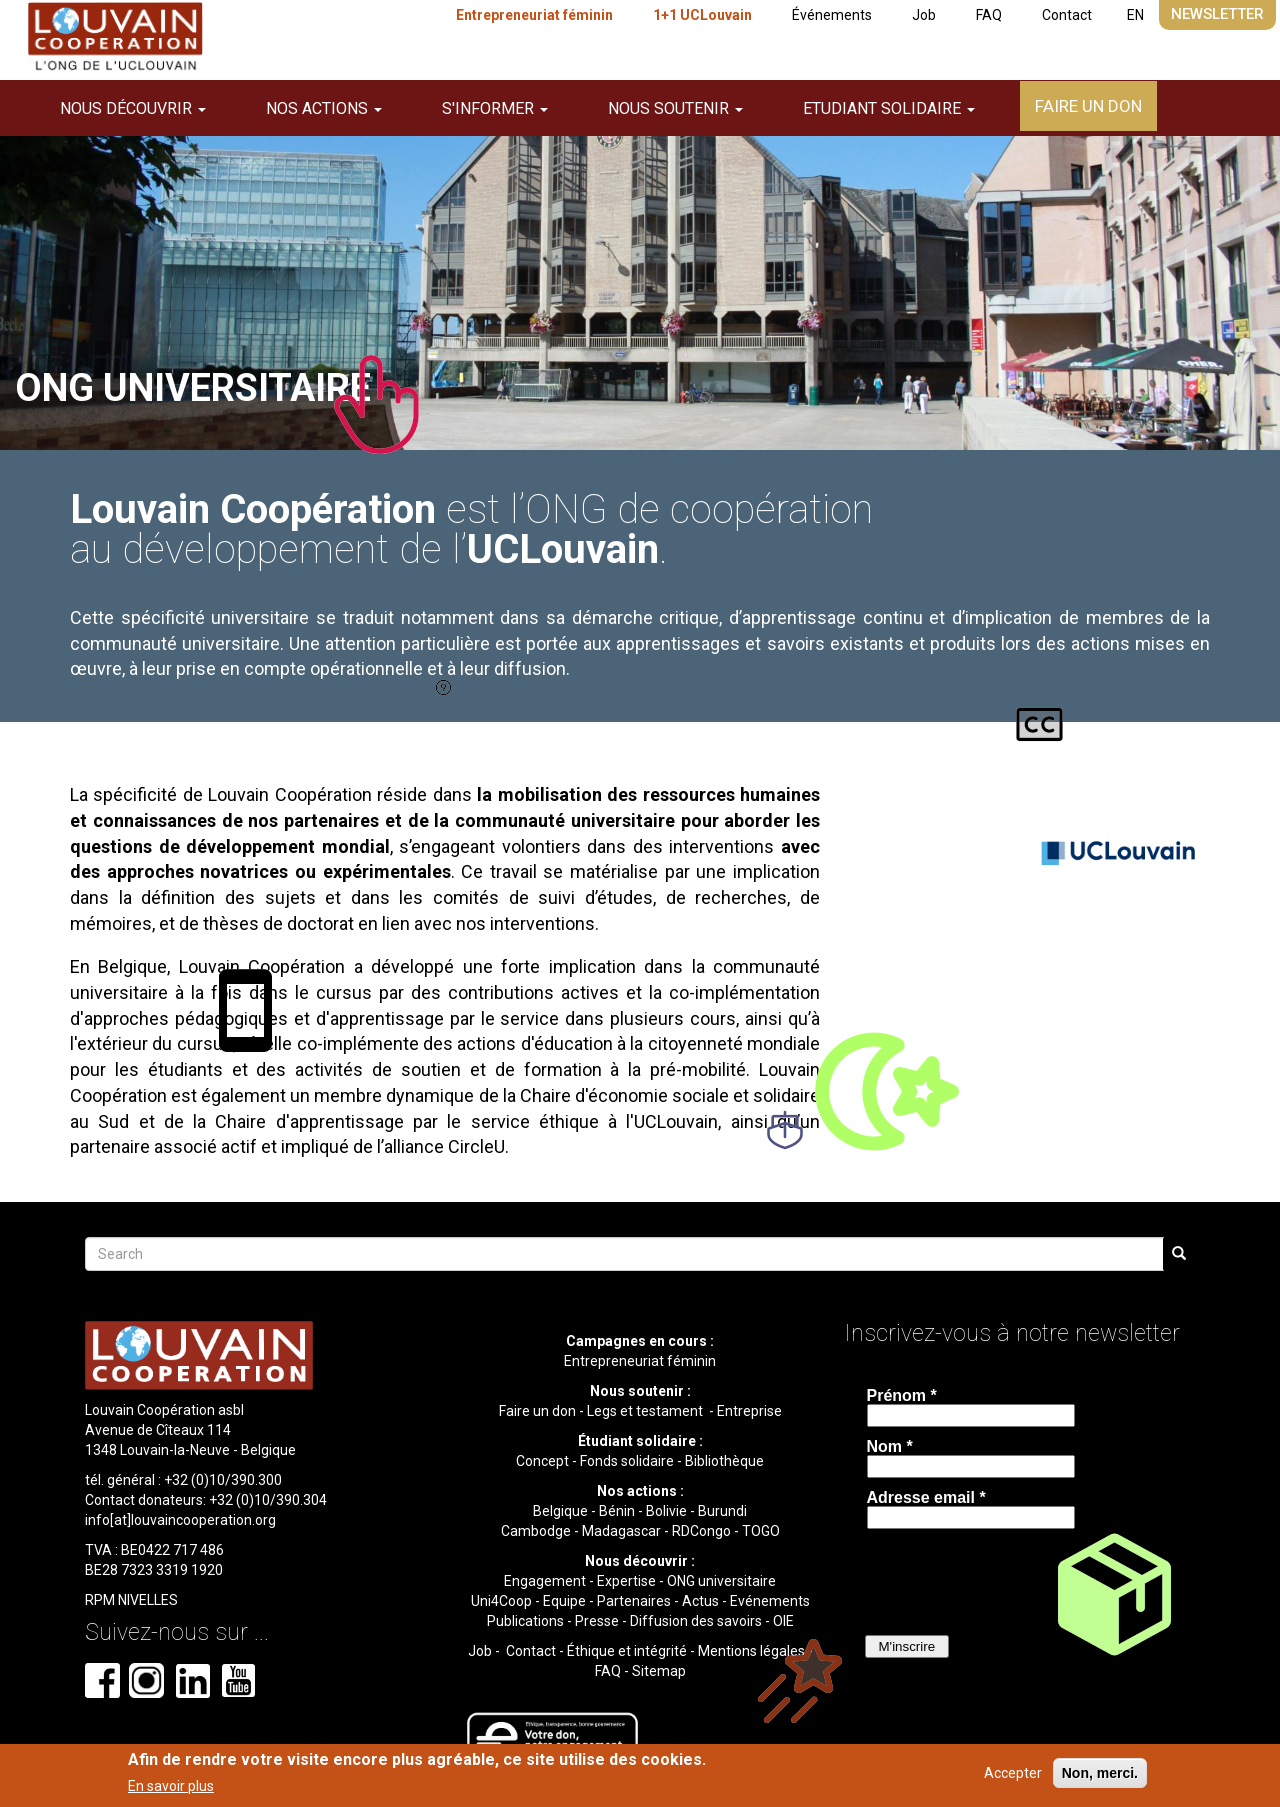 The width and height of the screenshot is (1280, 1807). Describe the element at coordinates (1114, 1594) in the screenshot. I see `view package or shipment details` at that location.